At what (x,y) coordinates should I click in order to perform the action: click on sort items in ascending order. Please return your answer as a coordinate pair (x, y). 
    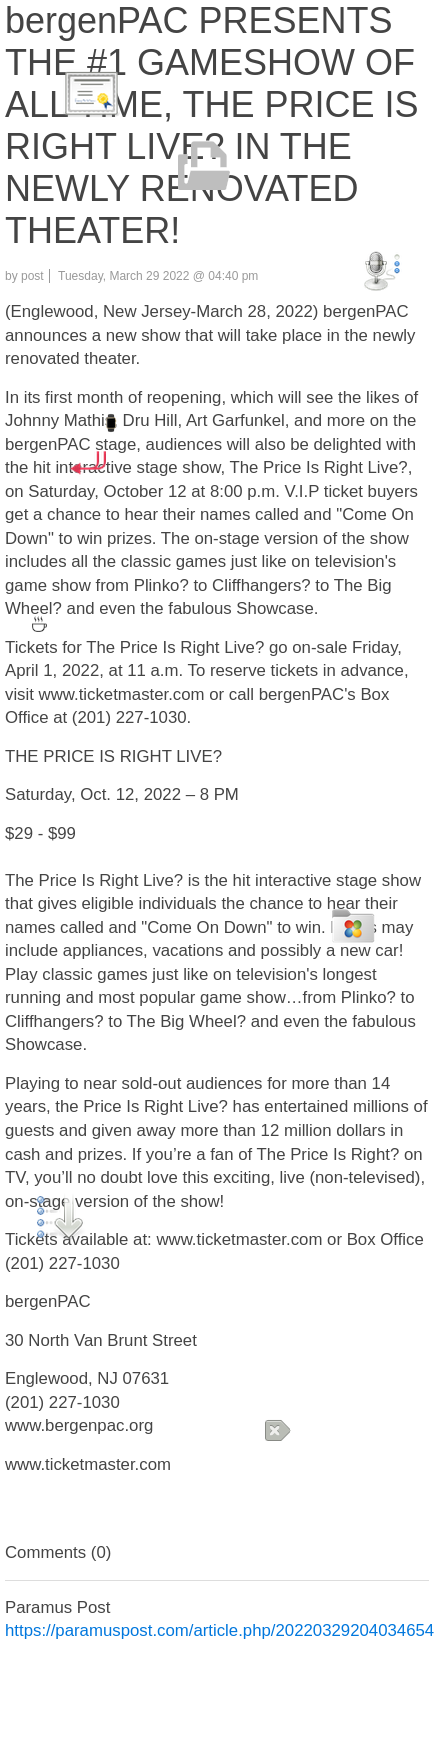
    Looking at the image, I should click on (62, 1218).